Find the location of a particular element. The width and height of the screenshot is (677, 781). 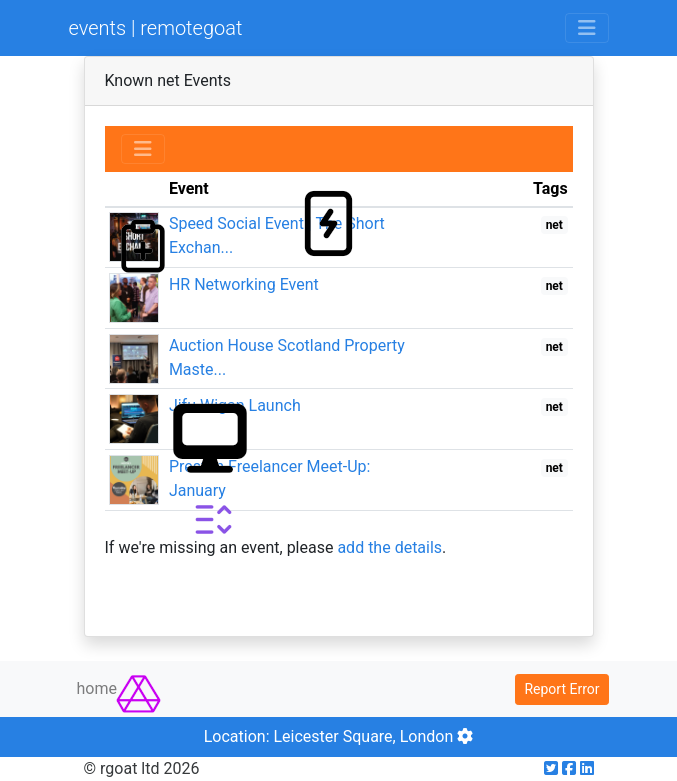

sort list items ascending or descending is located at coordinates (213, 519).